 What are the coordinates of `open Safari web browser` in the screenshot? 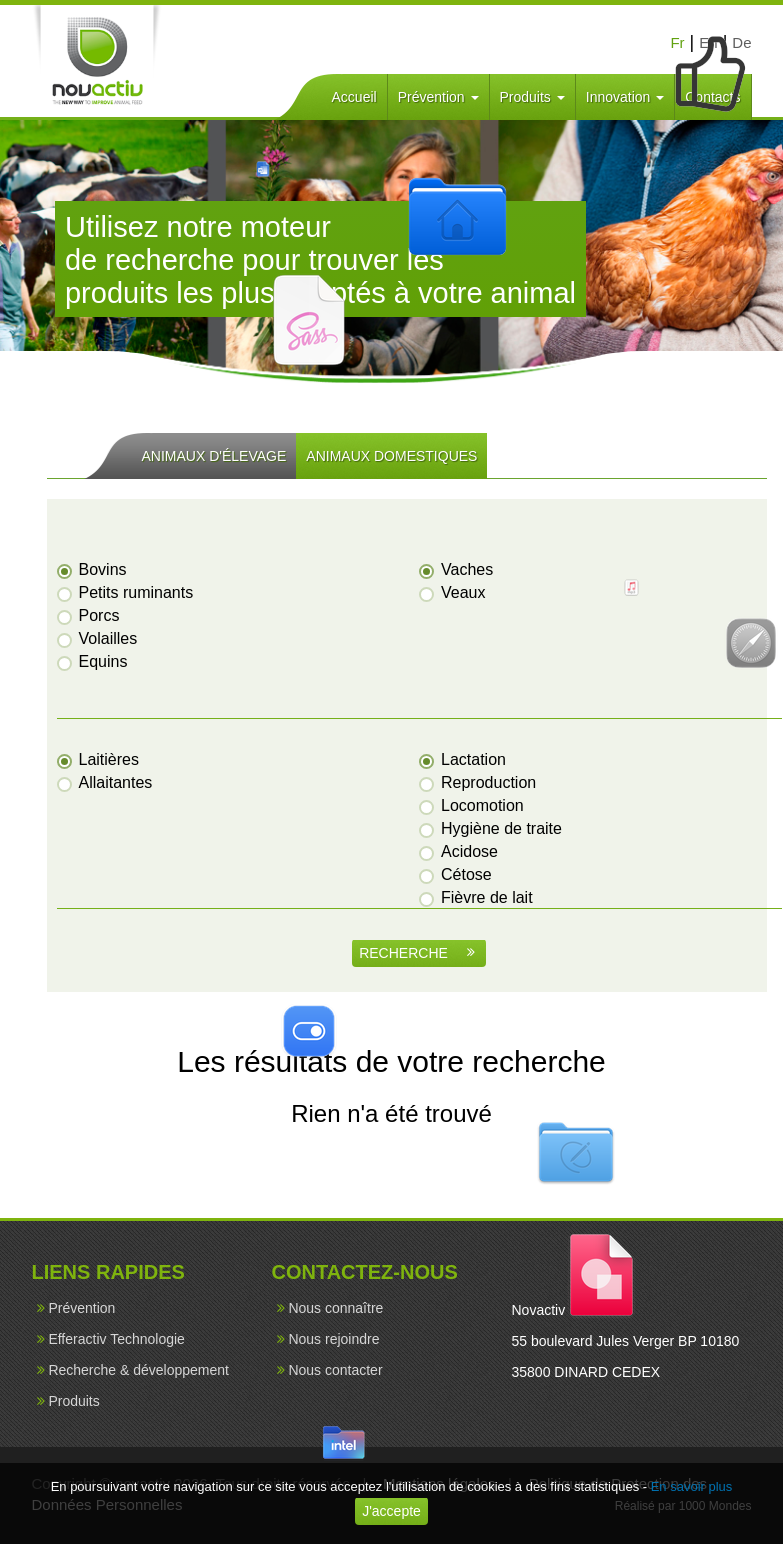 It's located at (751, 643).